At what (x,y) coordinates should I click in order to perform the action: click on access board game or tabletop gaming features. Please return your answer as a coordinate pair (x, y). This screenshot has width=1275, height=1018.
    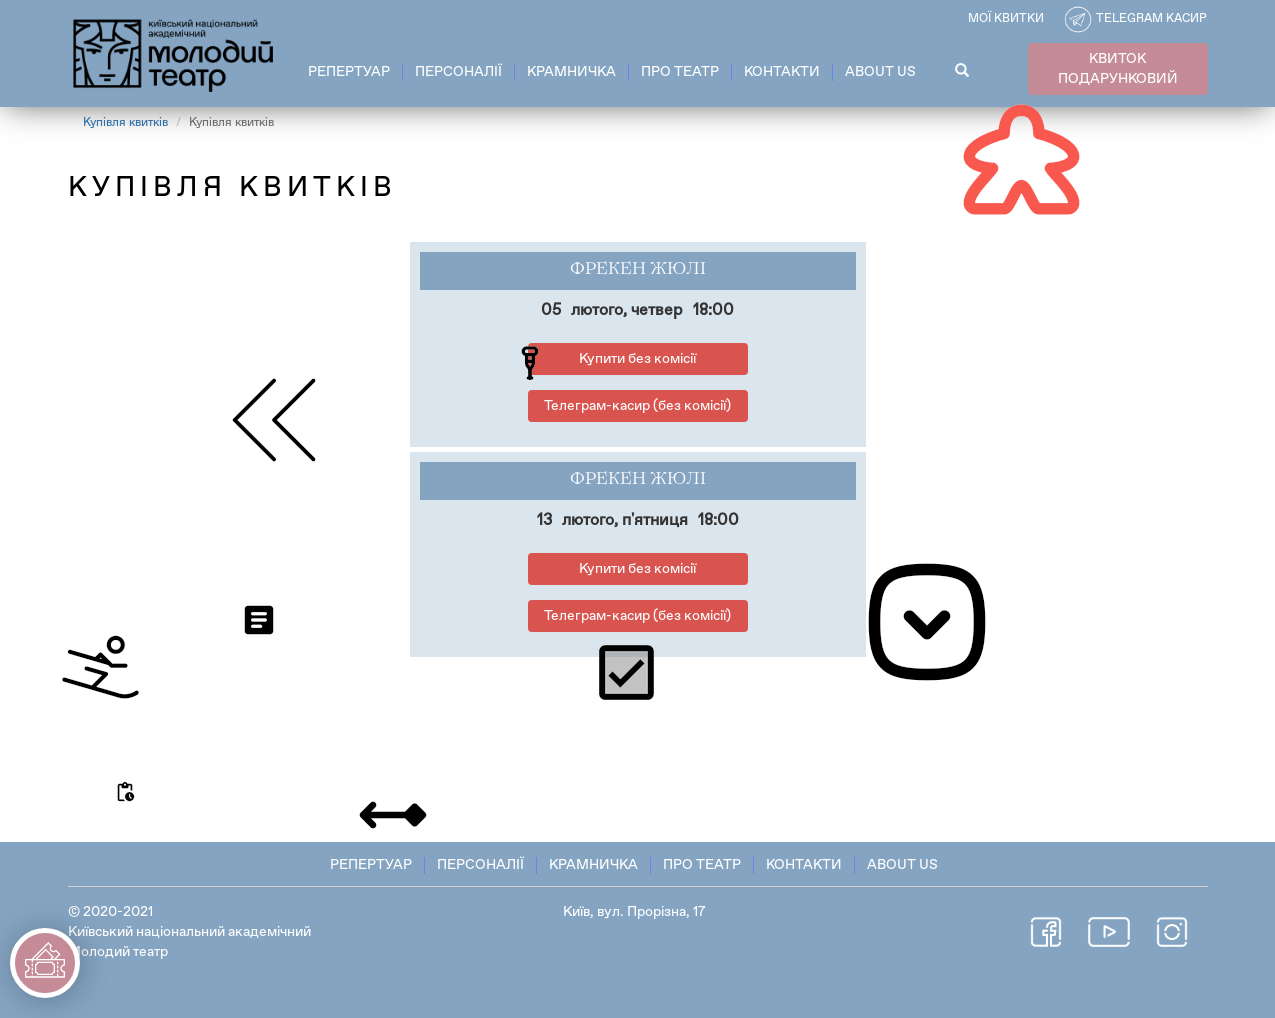
    Looking at the image, I should click on (1021, 162).